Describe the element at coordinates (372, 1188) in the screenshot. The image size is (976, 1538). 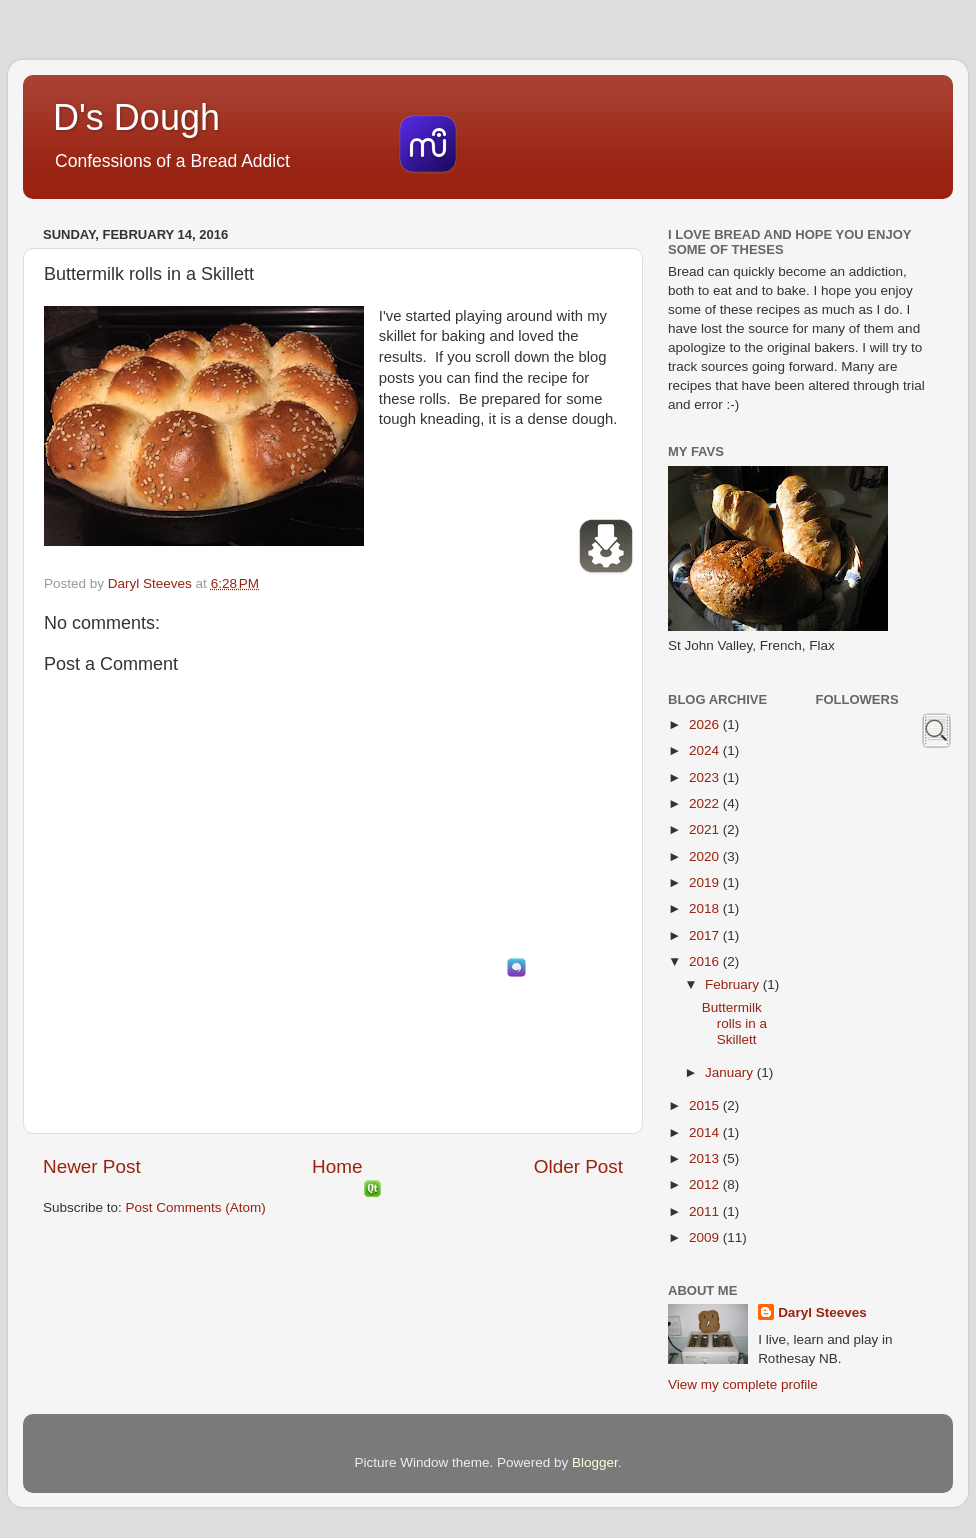
I see `open qt configuration settings` at that location.